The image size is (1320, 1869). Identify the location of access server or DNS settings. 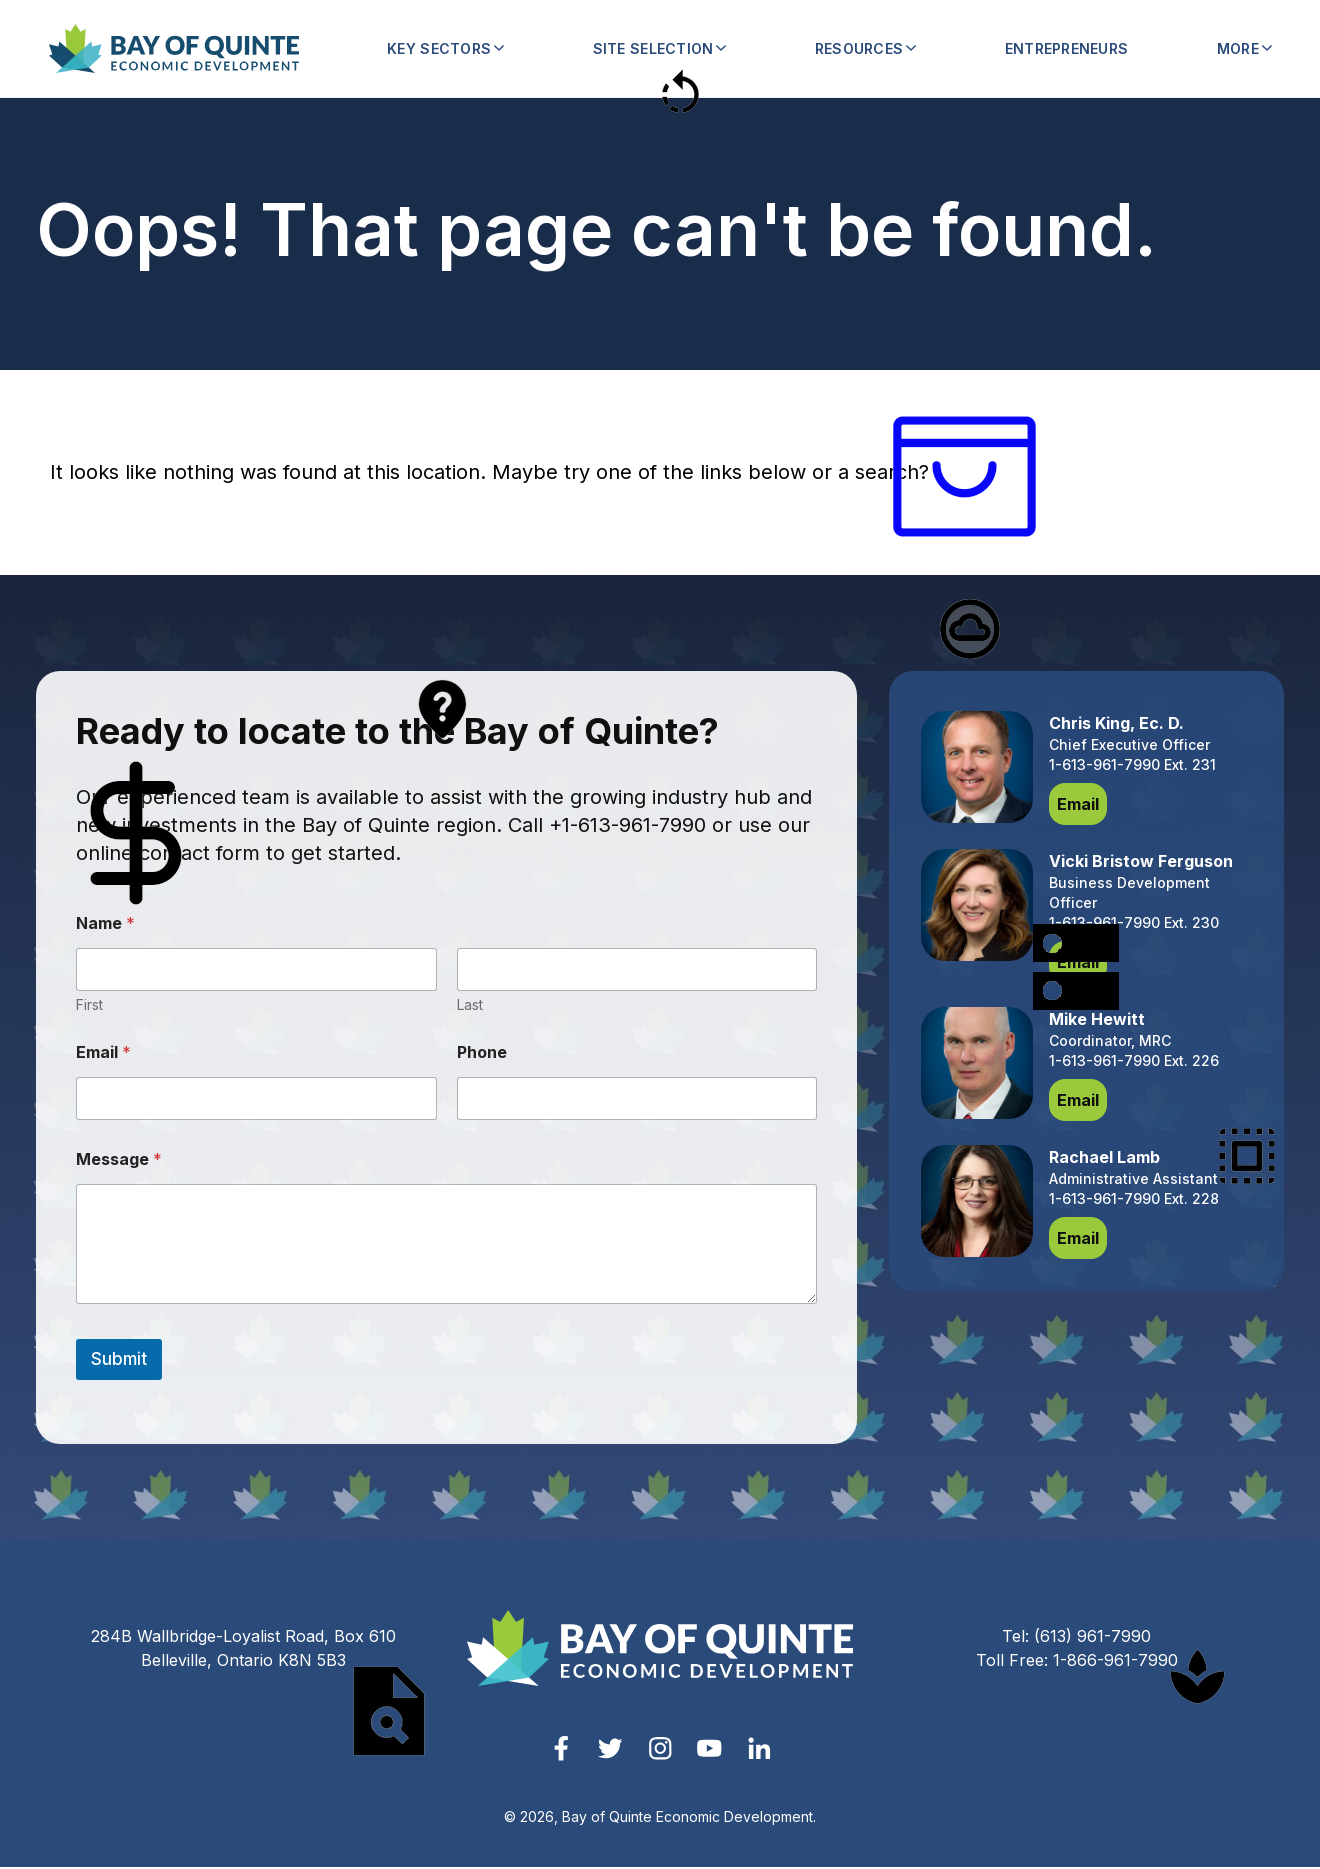
(1076, 967).